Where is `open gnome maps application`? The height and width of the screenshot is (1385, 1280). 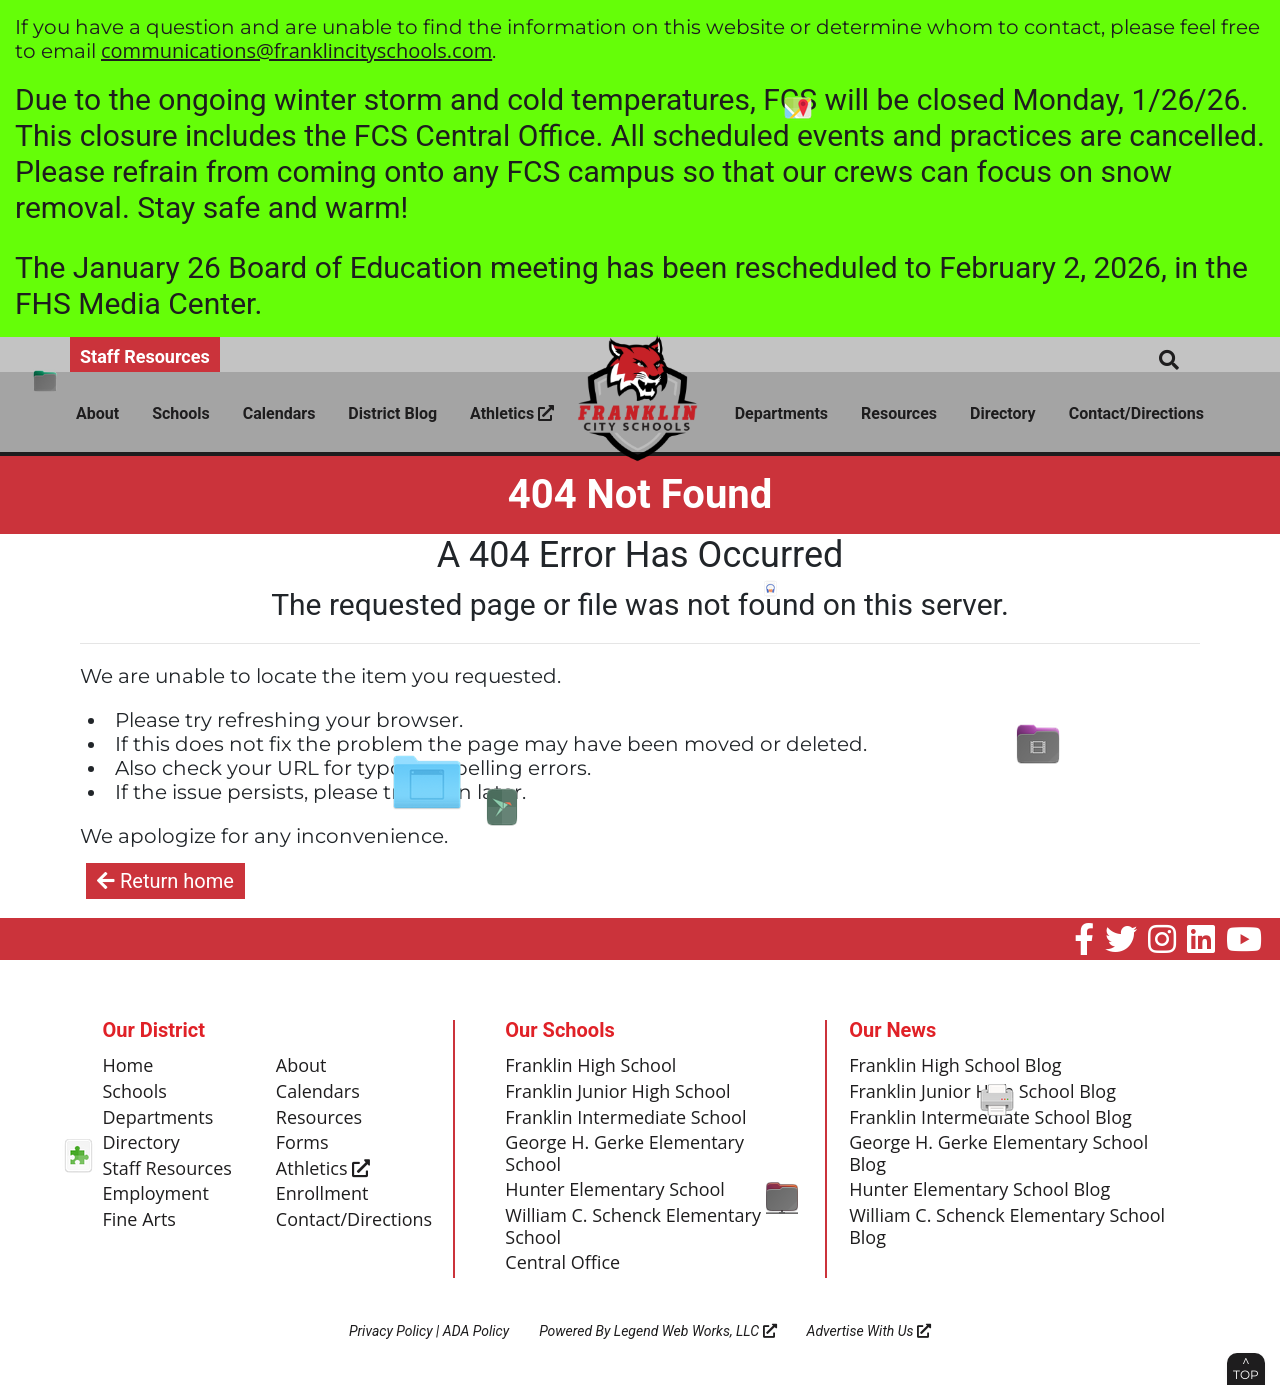
open gnome maps application is located at coordinates (798, 108).